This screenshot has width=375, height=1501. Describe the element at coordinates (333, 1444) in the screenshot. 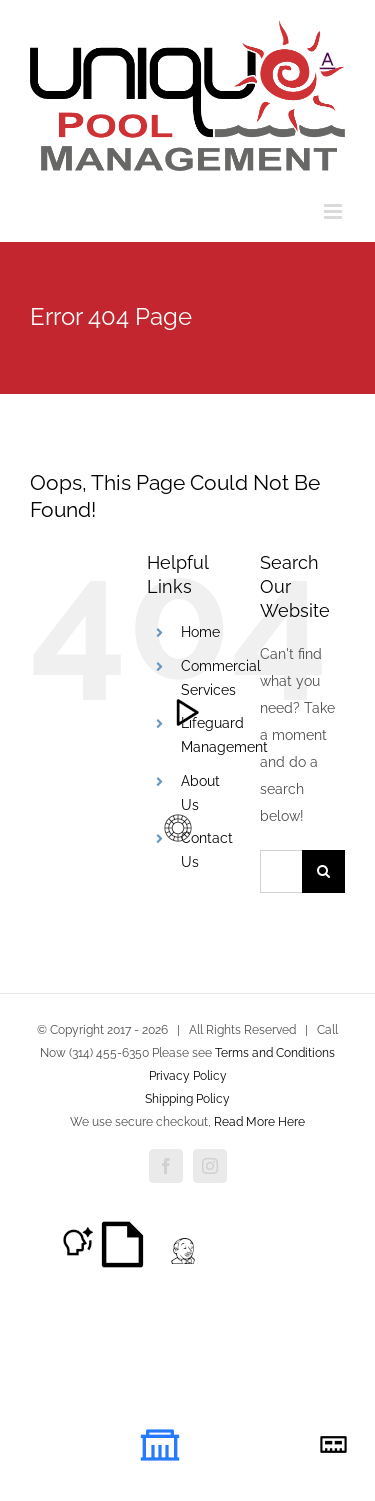

I see `view RAM or memory usage` at that location.